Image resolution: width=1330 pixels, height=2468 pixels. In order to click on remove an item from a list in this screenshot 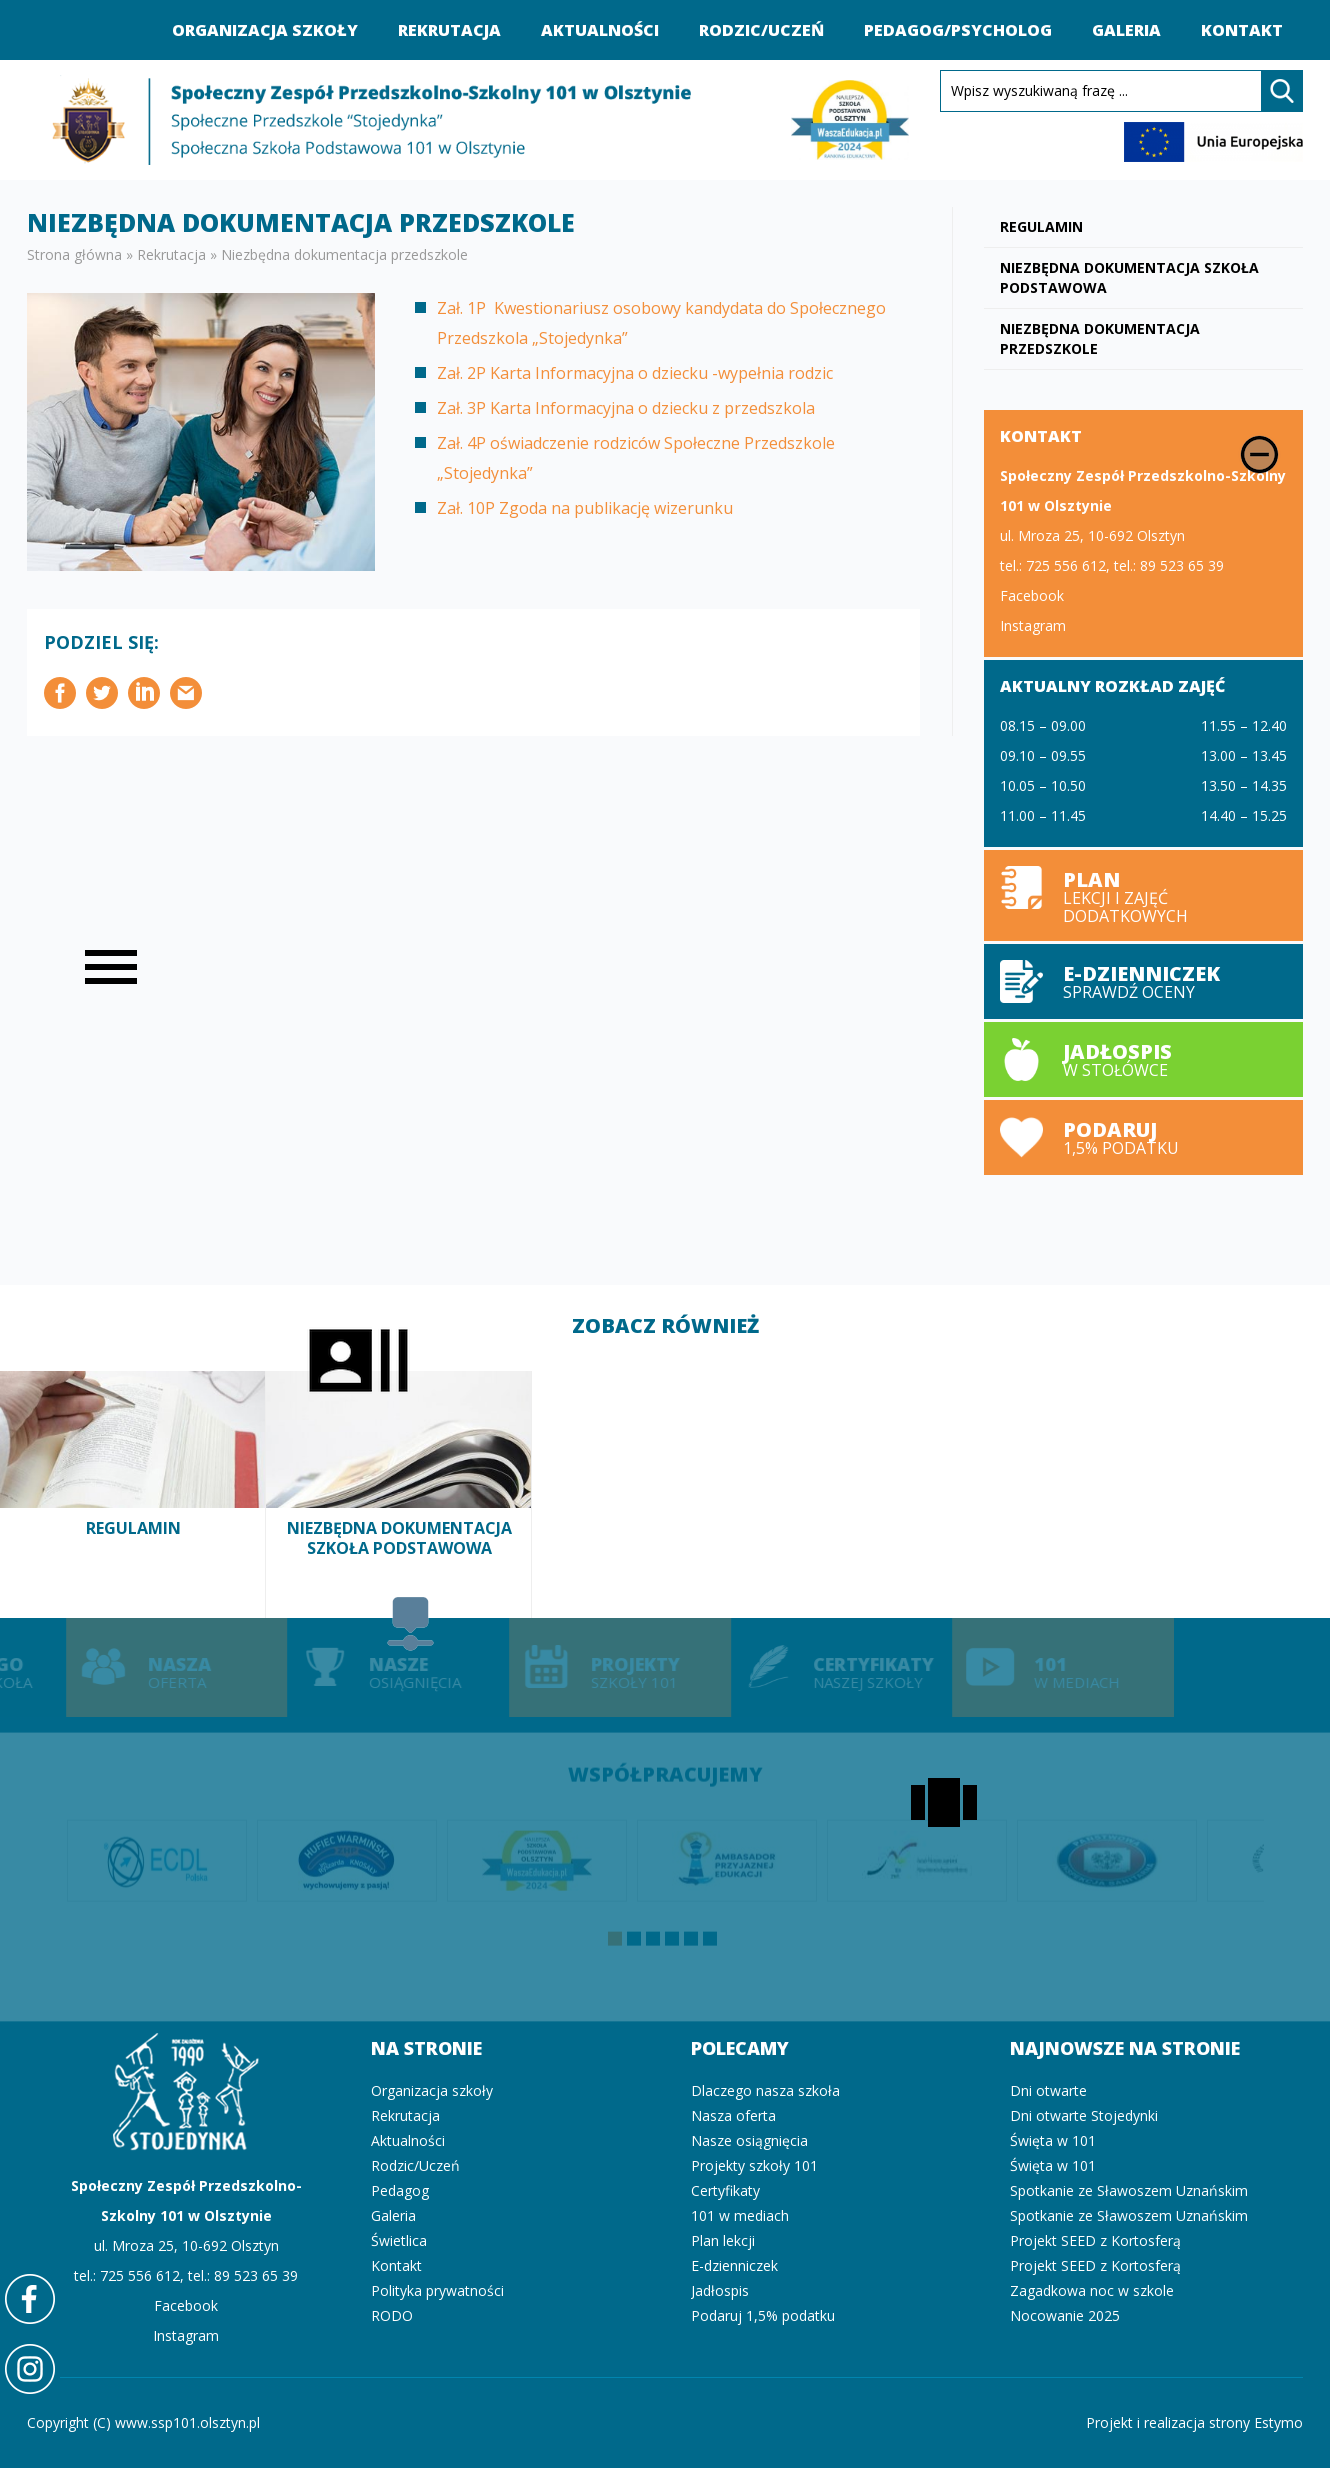, I will do `click(1259, 454)`.